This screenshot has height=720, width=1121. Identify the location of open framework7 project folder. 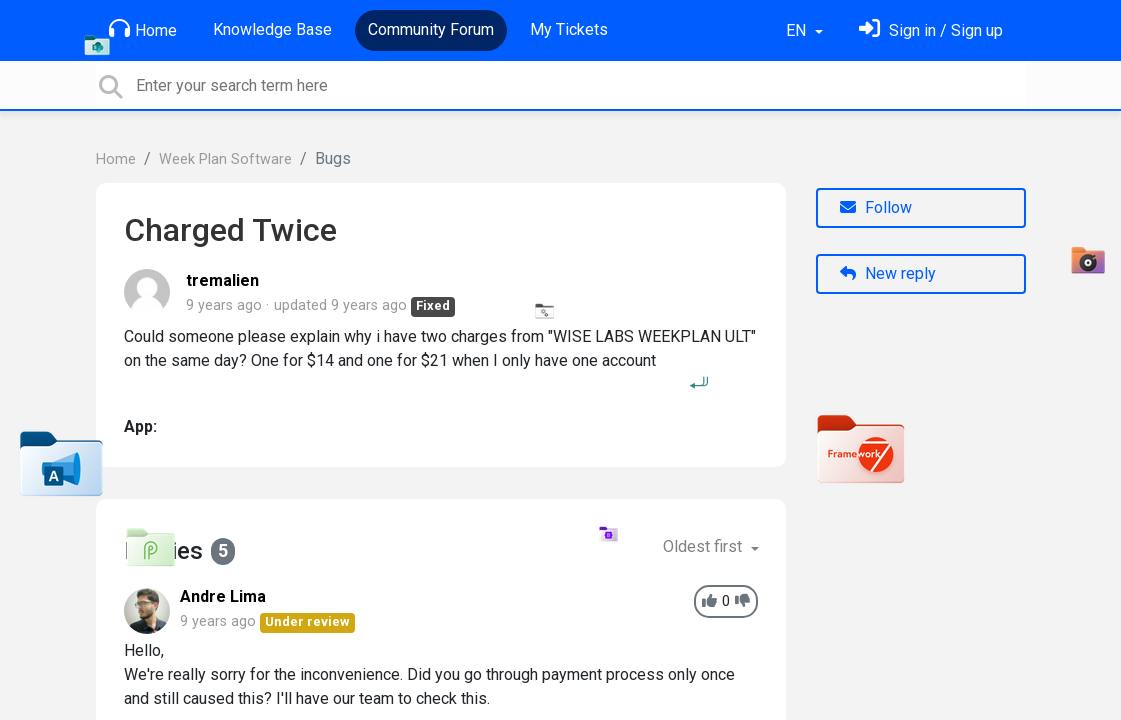
(860, 451).